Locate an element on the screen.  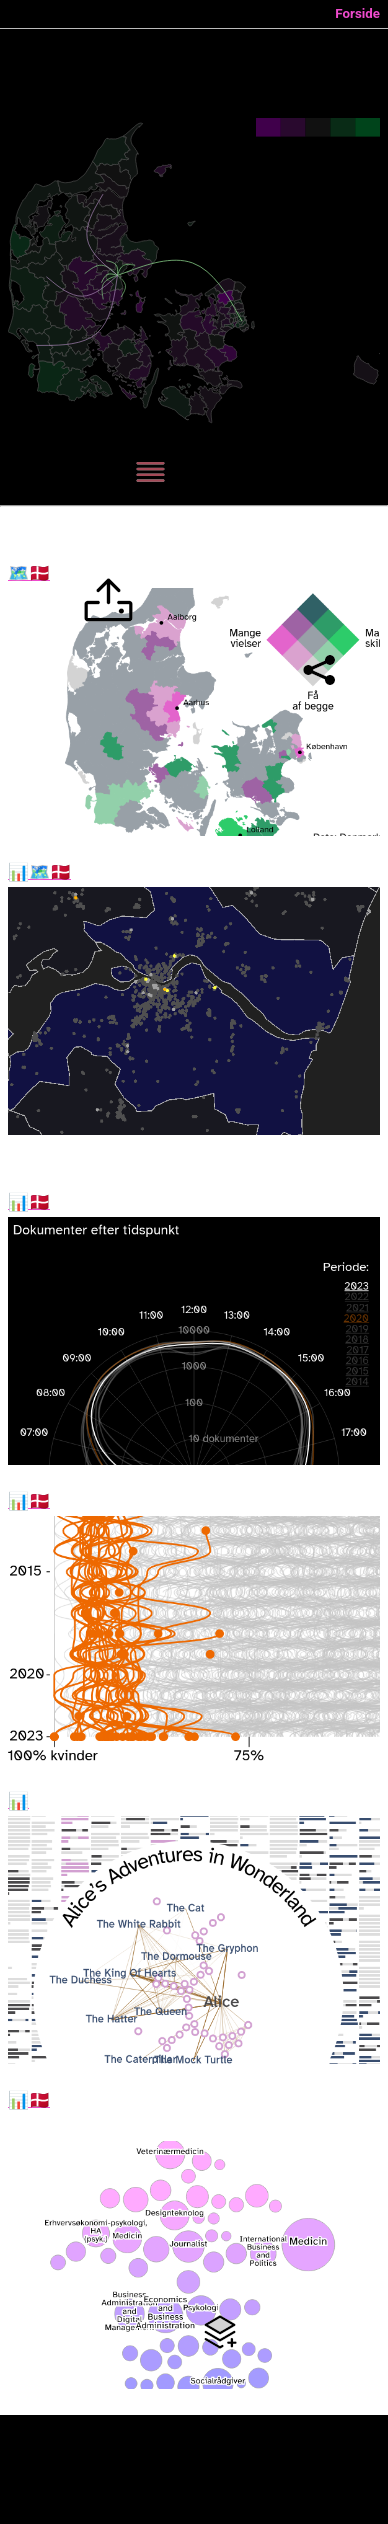
add a new layer to the stack is located at coordinates (220, 2332).